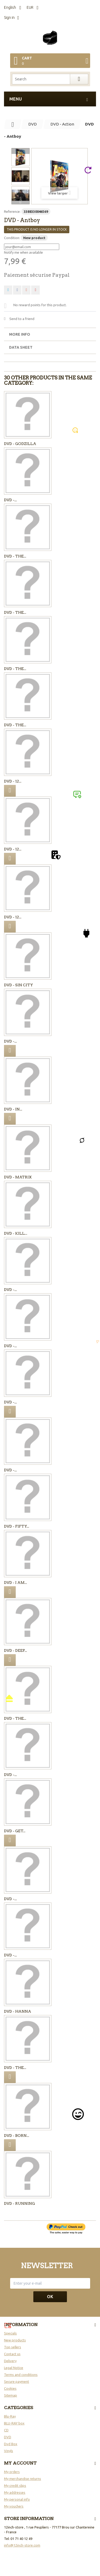 This screenshot has height=2576, width=100. Describe the element at coordinates (56, 855) in the screenshot. I see `access building security settings` at that location.